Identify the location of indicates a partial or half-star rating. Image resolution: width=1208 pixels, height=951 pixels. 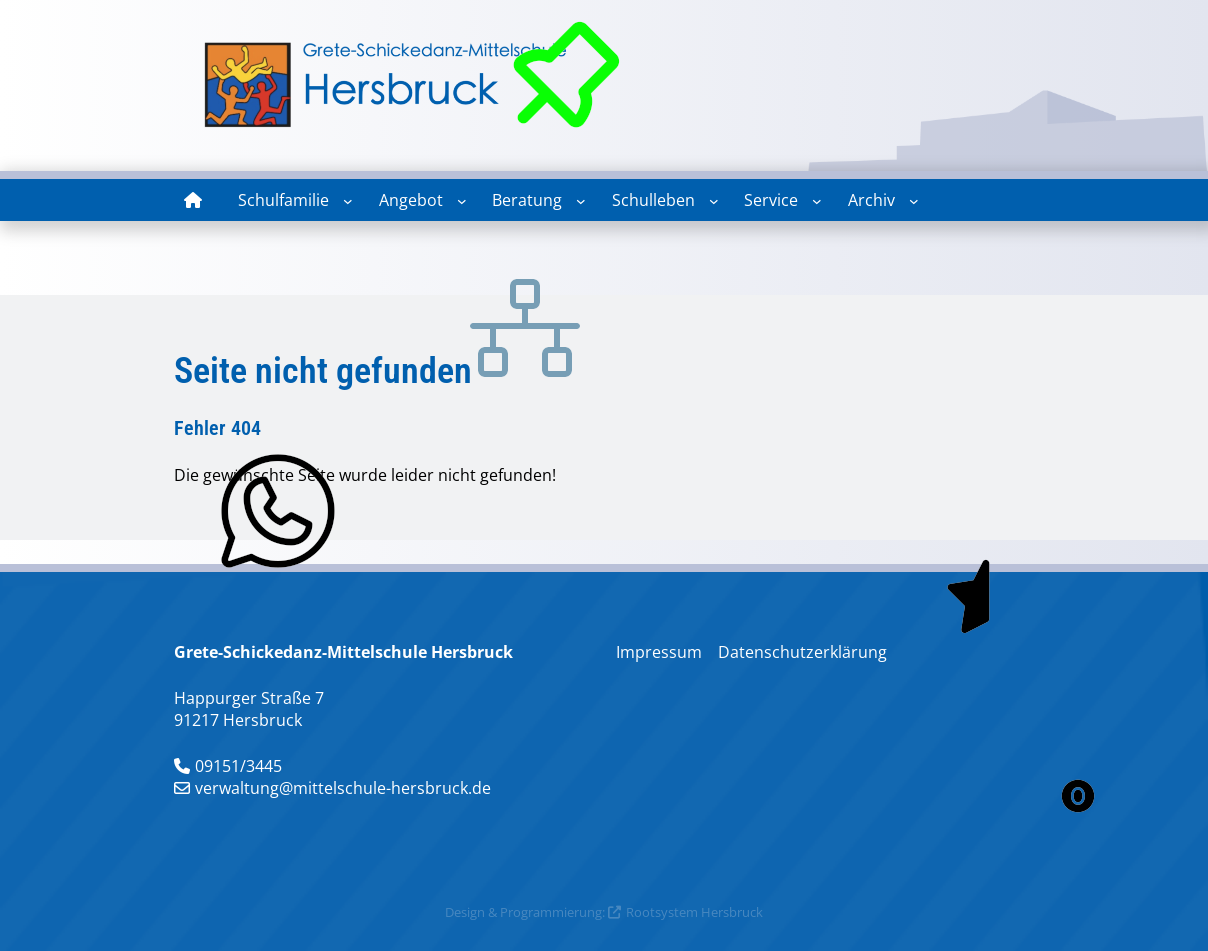
(987, 599).